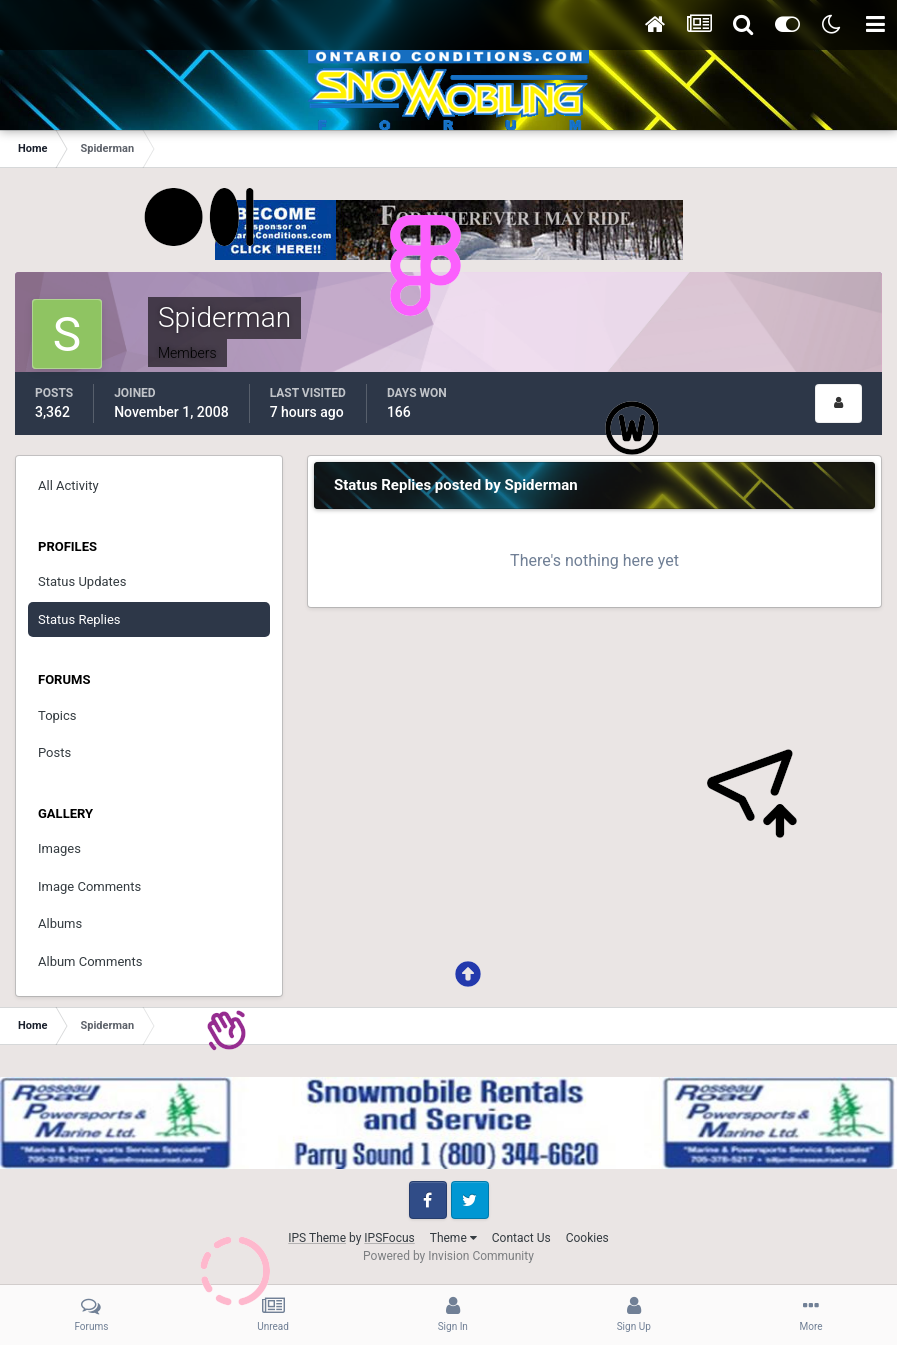 This screenshot has height=1345, width=897. What do you see at coordinates (468, 974) in the screenshot?
I see `upload a file or document` at bounding box center [468, 974].